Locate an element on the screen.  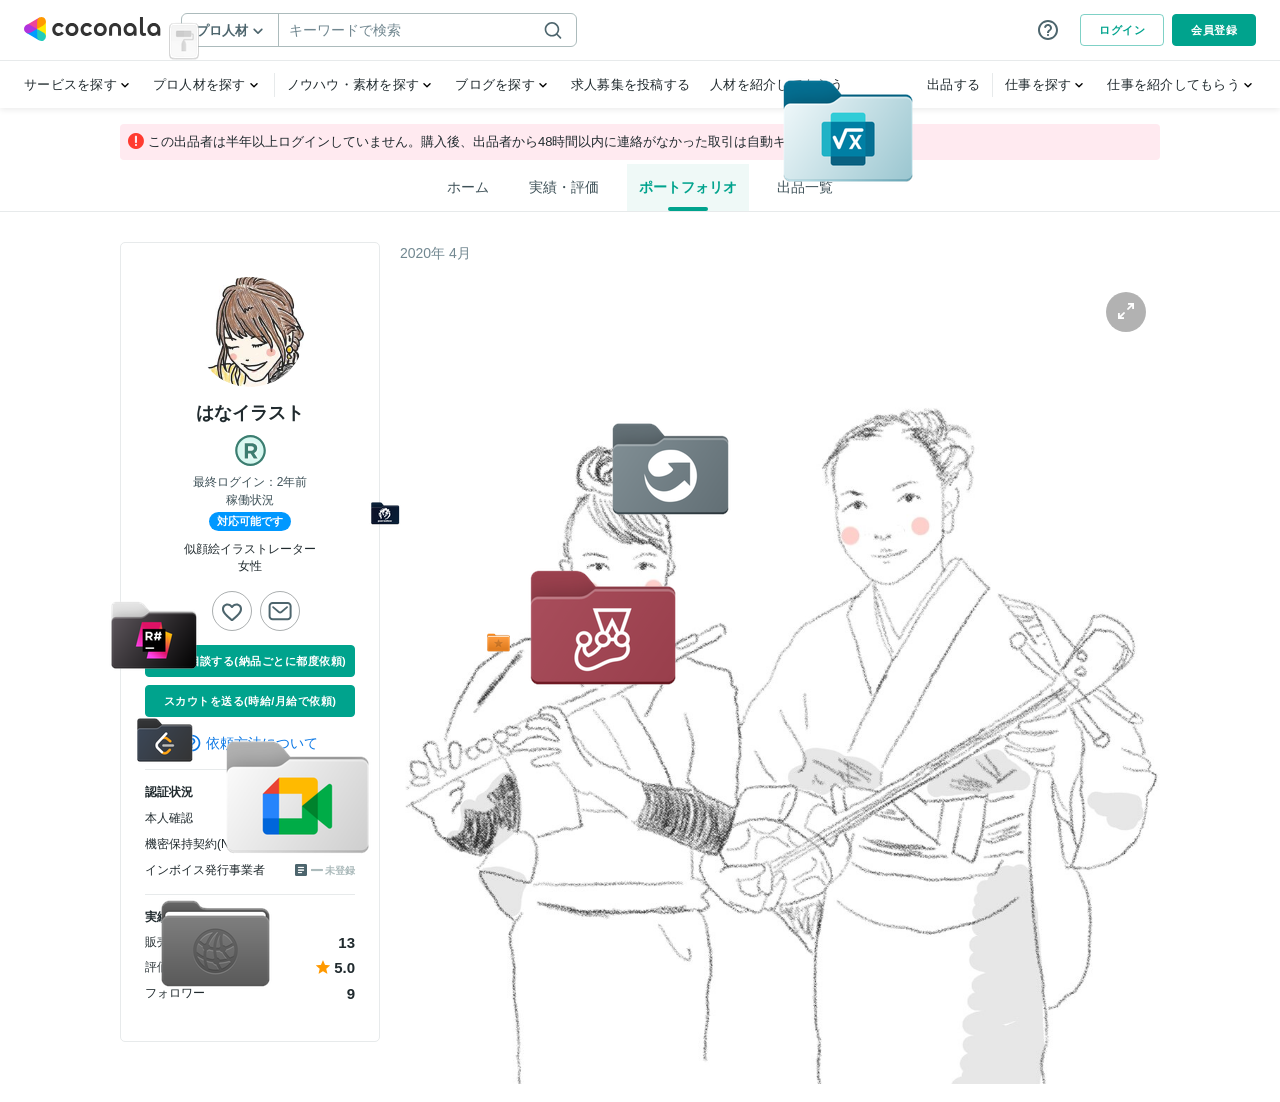
open folder containing Google Meet files is located at coordinates (297, 801).